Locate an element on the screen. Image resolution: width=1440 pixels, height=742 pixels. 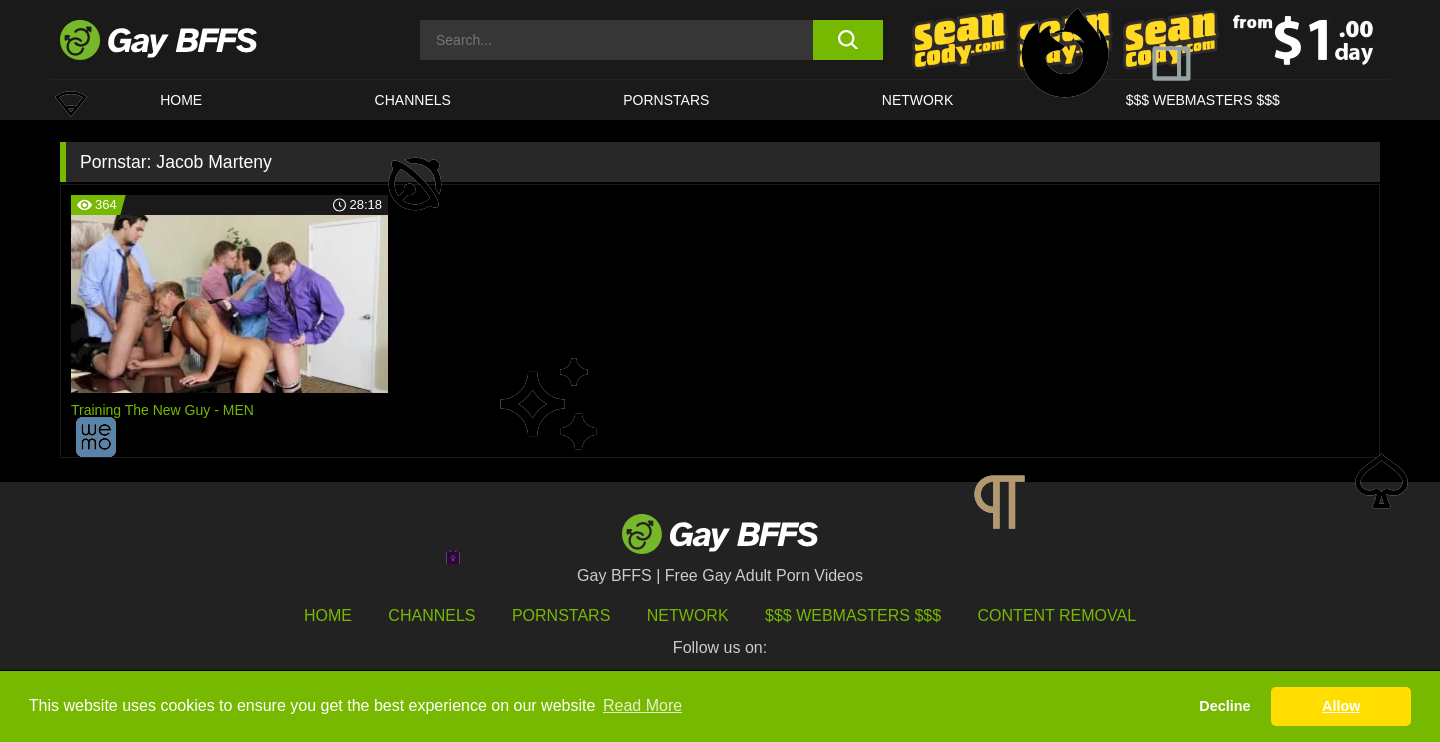
upload image to gallery is located at coordinates (453, 558).